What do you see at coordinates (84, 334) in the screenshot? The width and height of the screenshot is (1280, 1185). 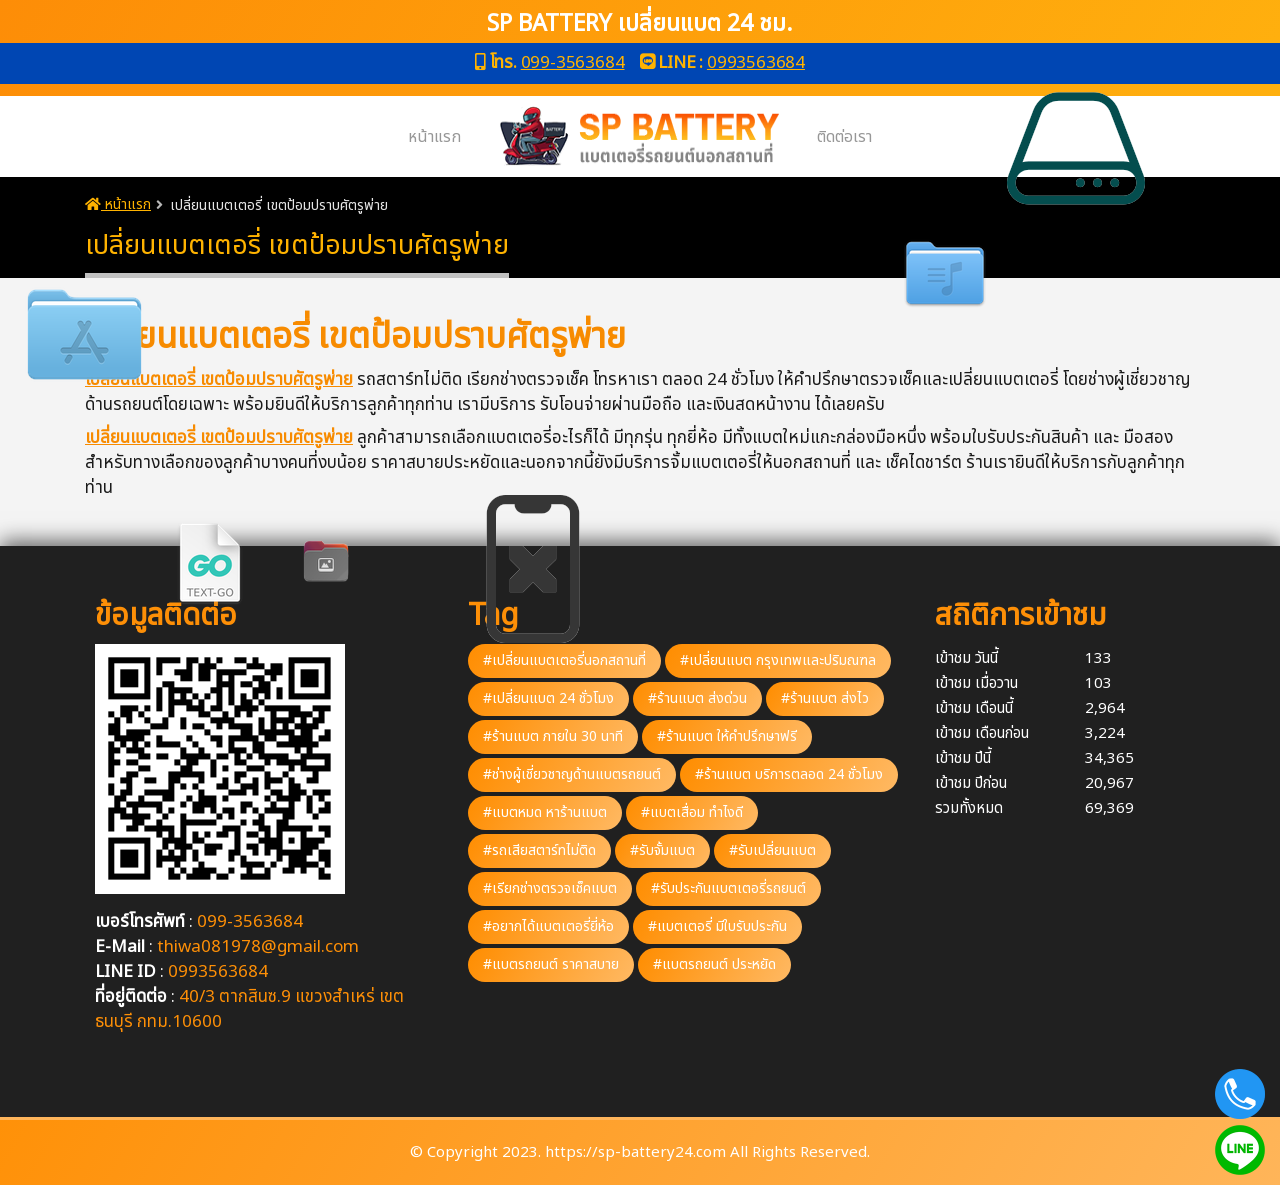 I see `open your templates folder` at bounding box center [84, 334].